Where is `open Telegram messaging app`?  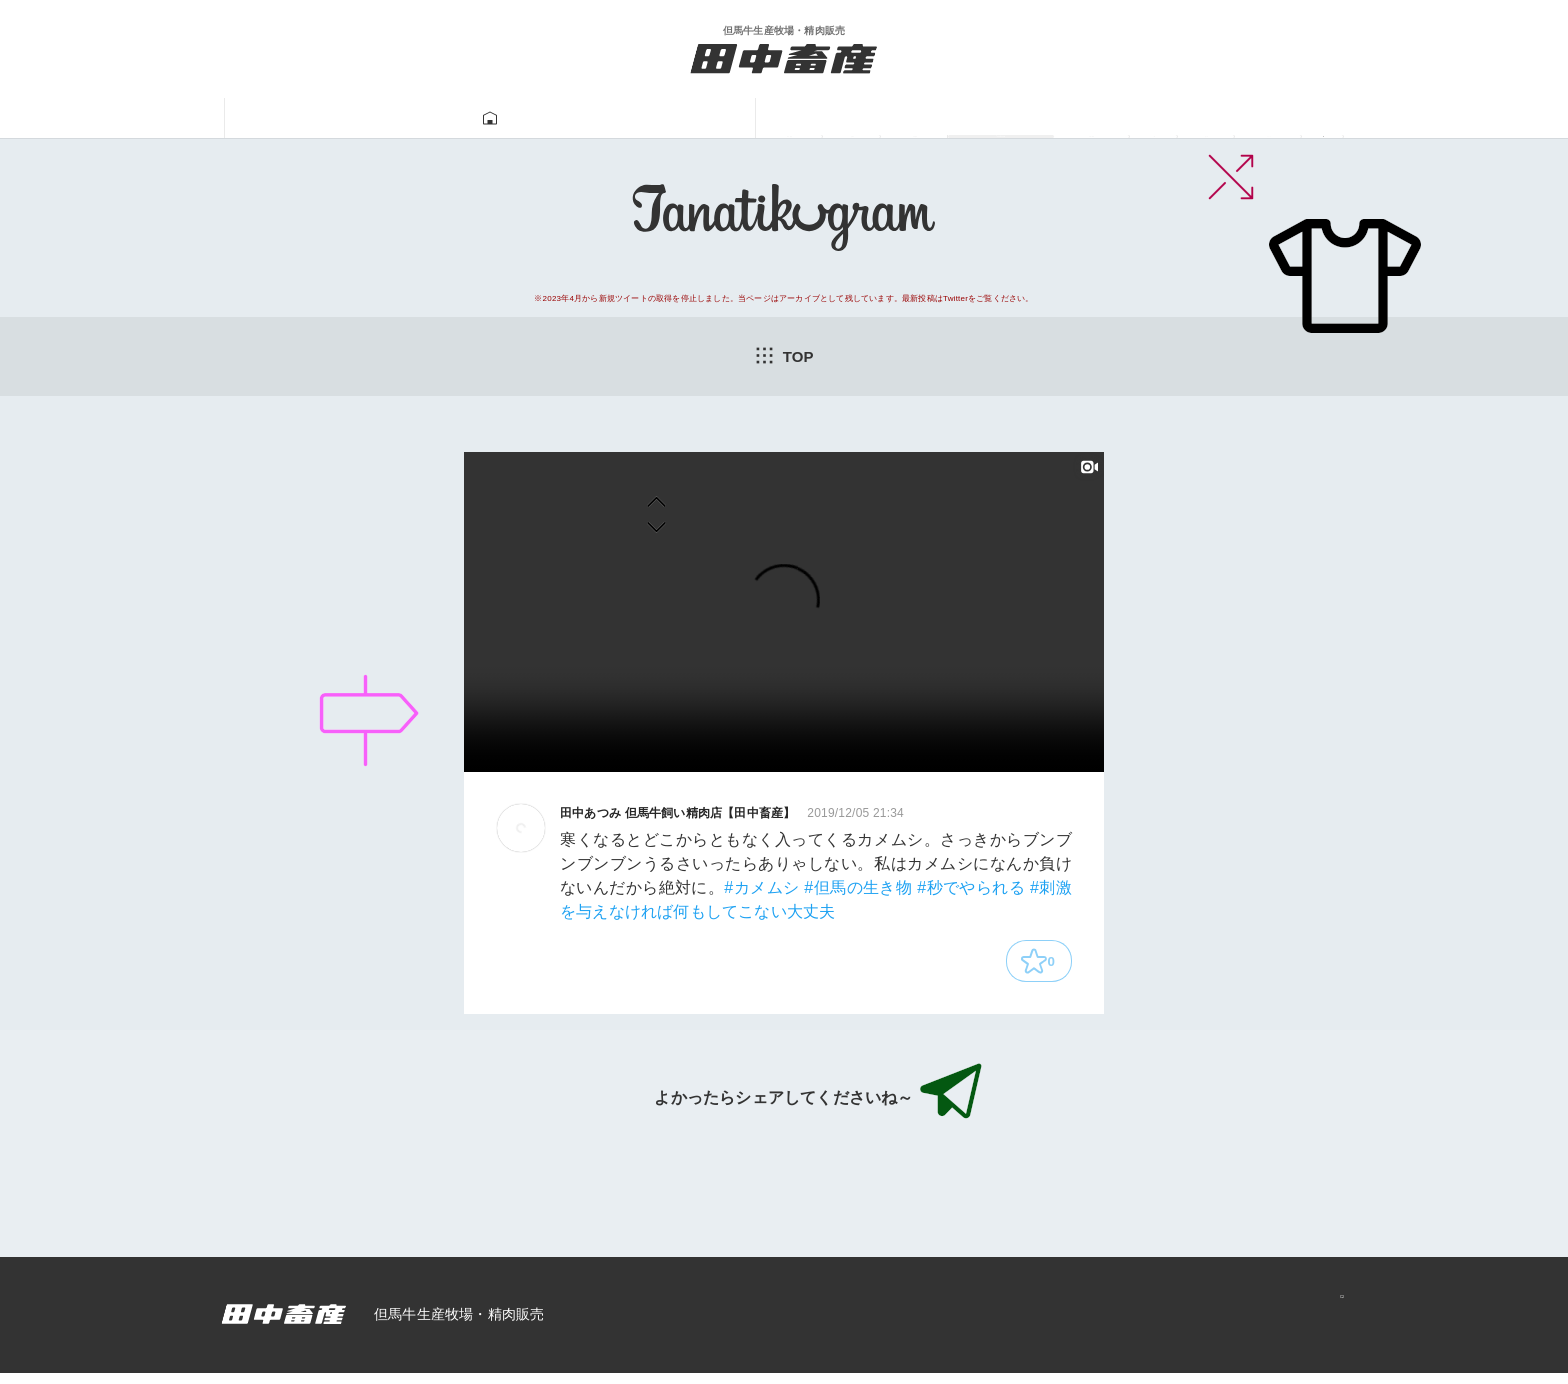 open Telegram messaging app is located at coordinates (953, 1092).